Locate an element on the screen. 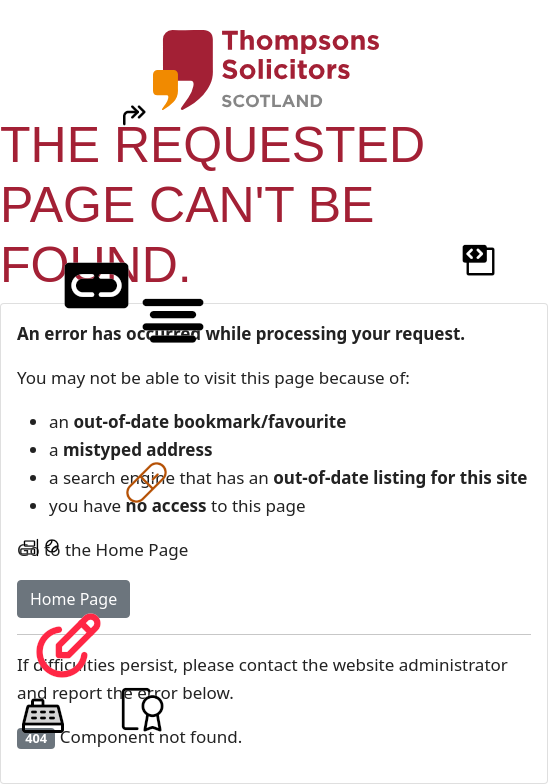  forward message to multiple recipients is located at coordinates (135, 116).